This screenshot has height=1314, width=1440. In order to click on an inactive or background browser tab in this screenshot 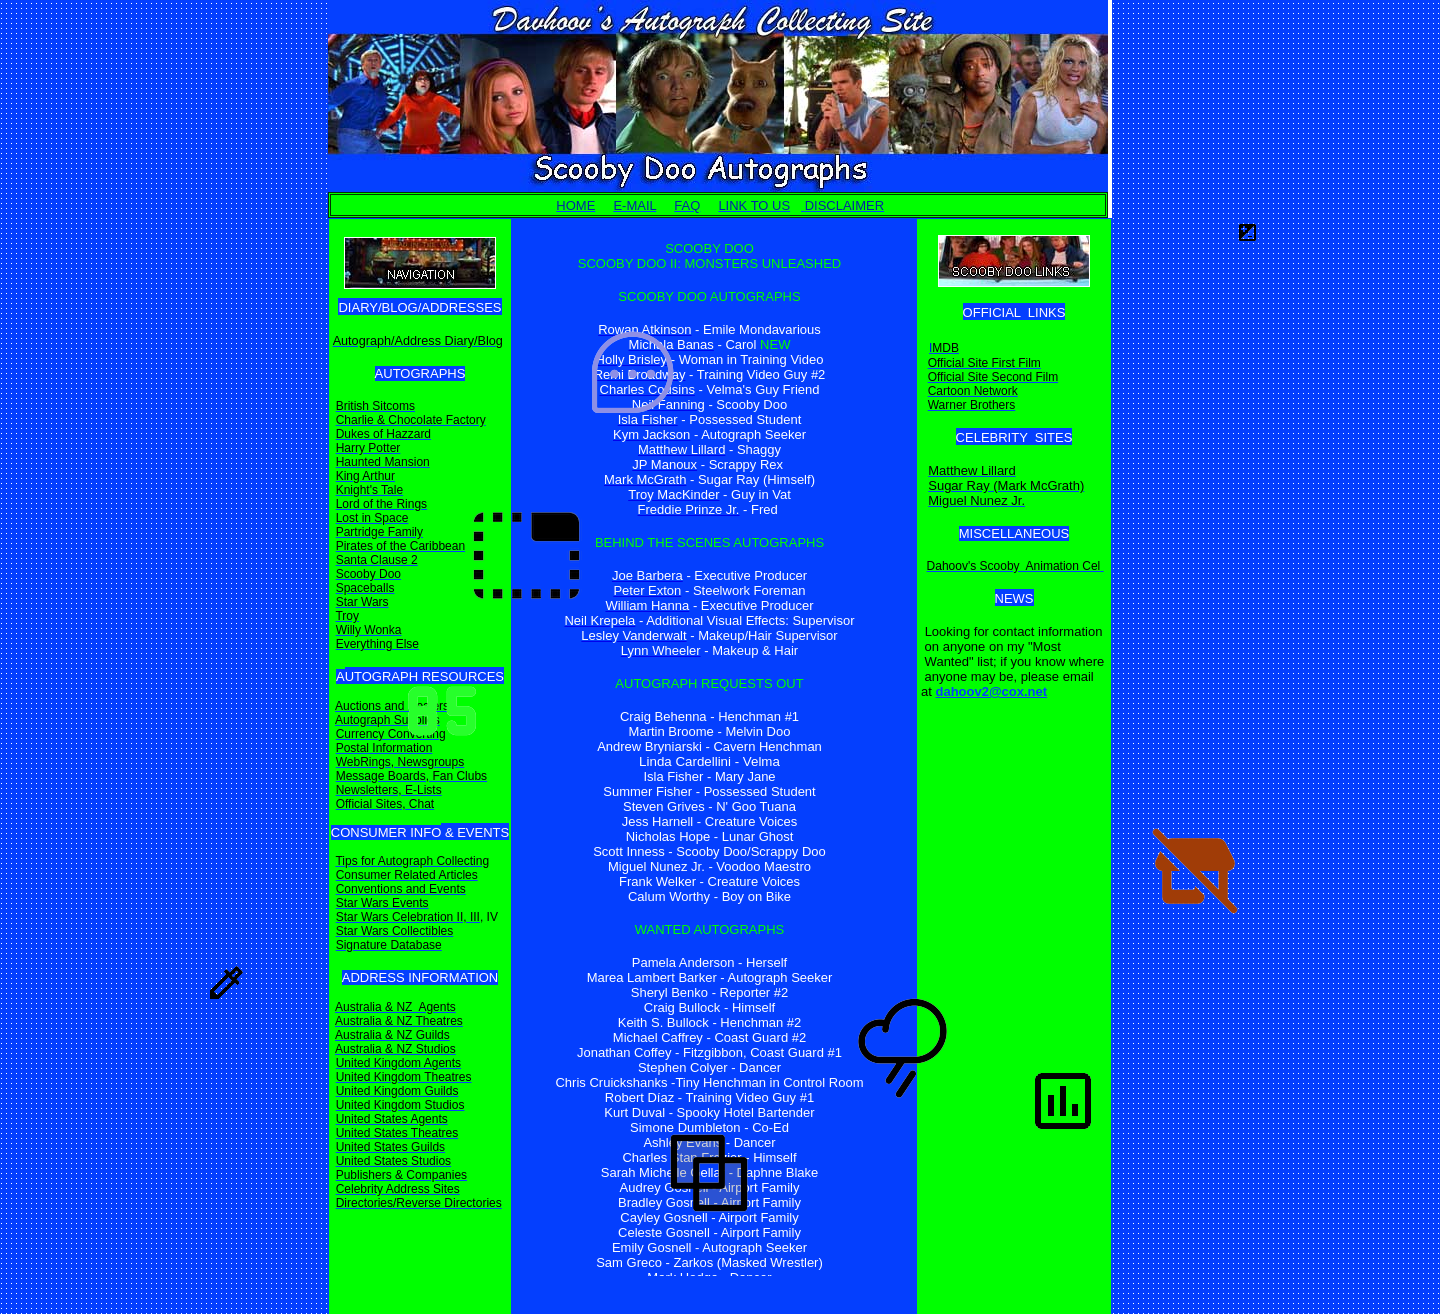, I will do `click(526, 555)`.